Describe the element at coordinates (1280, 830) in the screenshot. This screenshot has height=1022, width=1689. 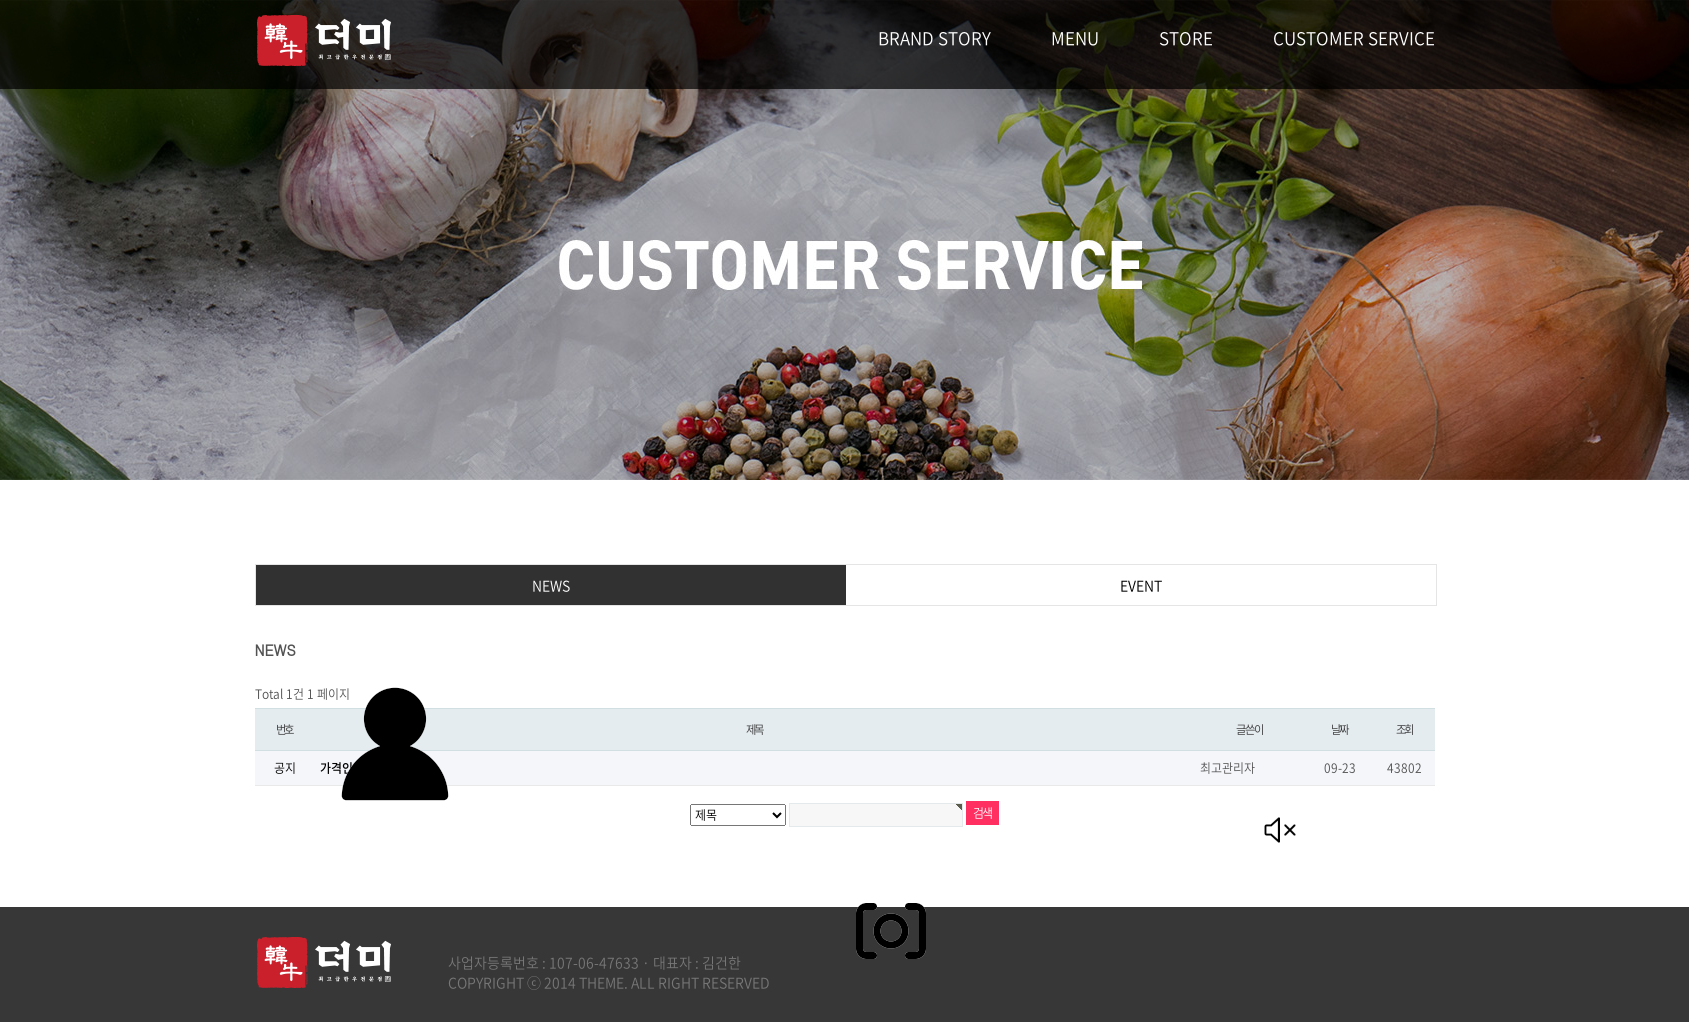
I see `mute audio or sound` at that location.